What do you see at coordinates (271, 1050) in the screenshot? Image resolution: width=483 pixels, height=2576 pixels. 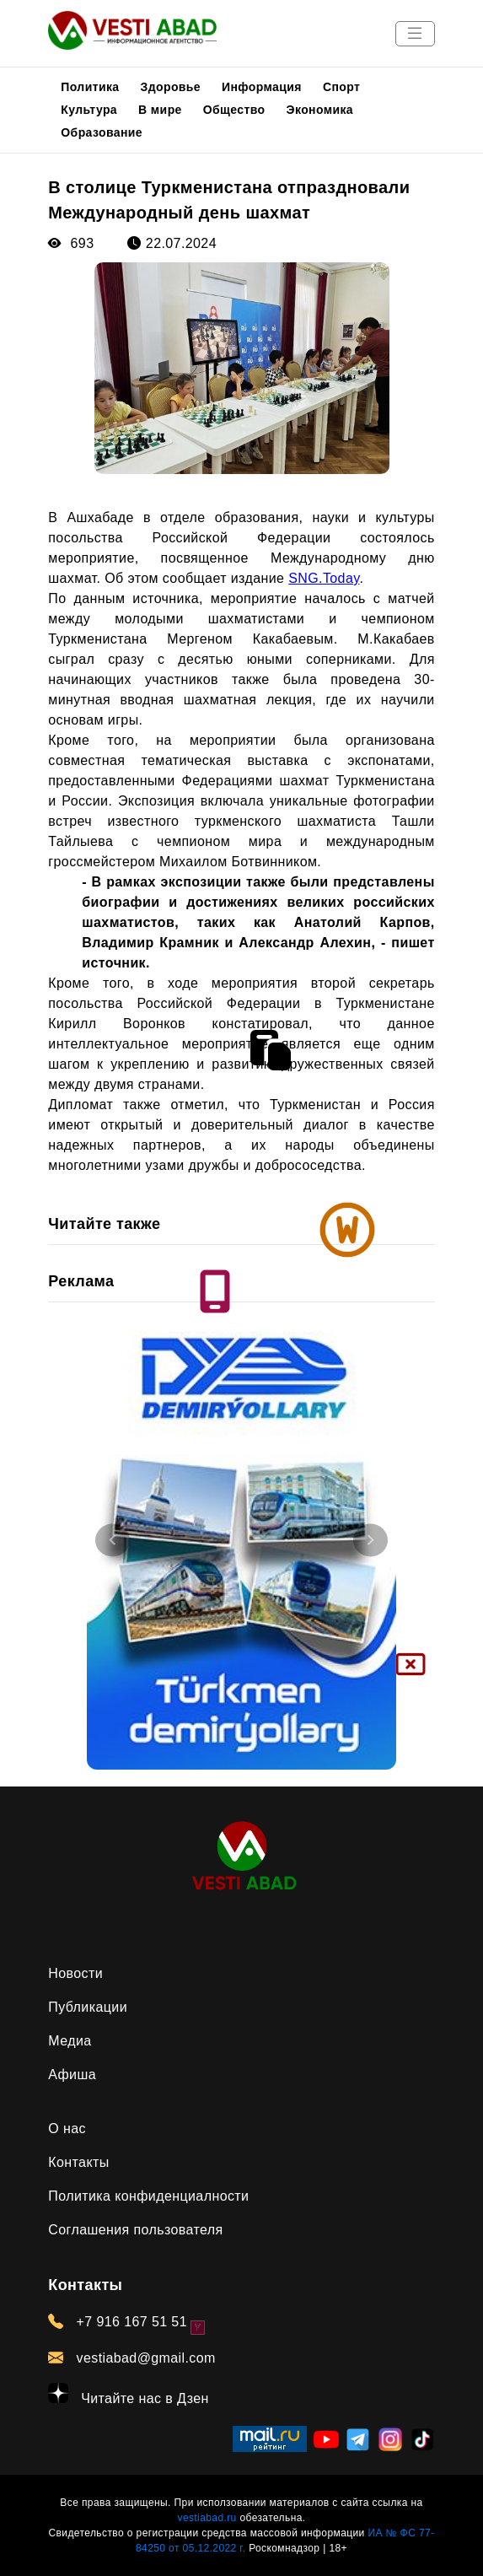 I see `copy content to clipboard` at bounding box center [271, 1050].